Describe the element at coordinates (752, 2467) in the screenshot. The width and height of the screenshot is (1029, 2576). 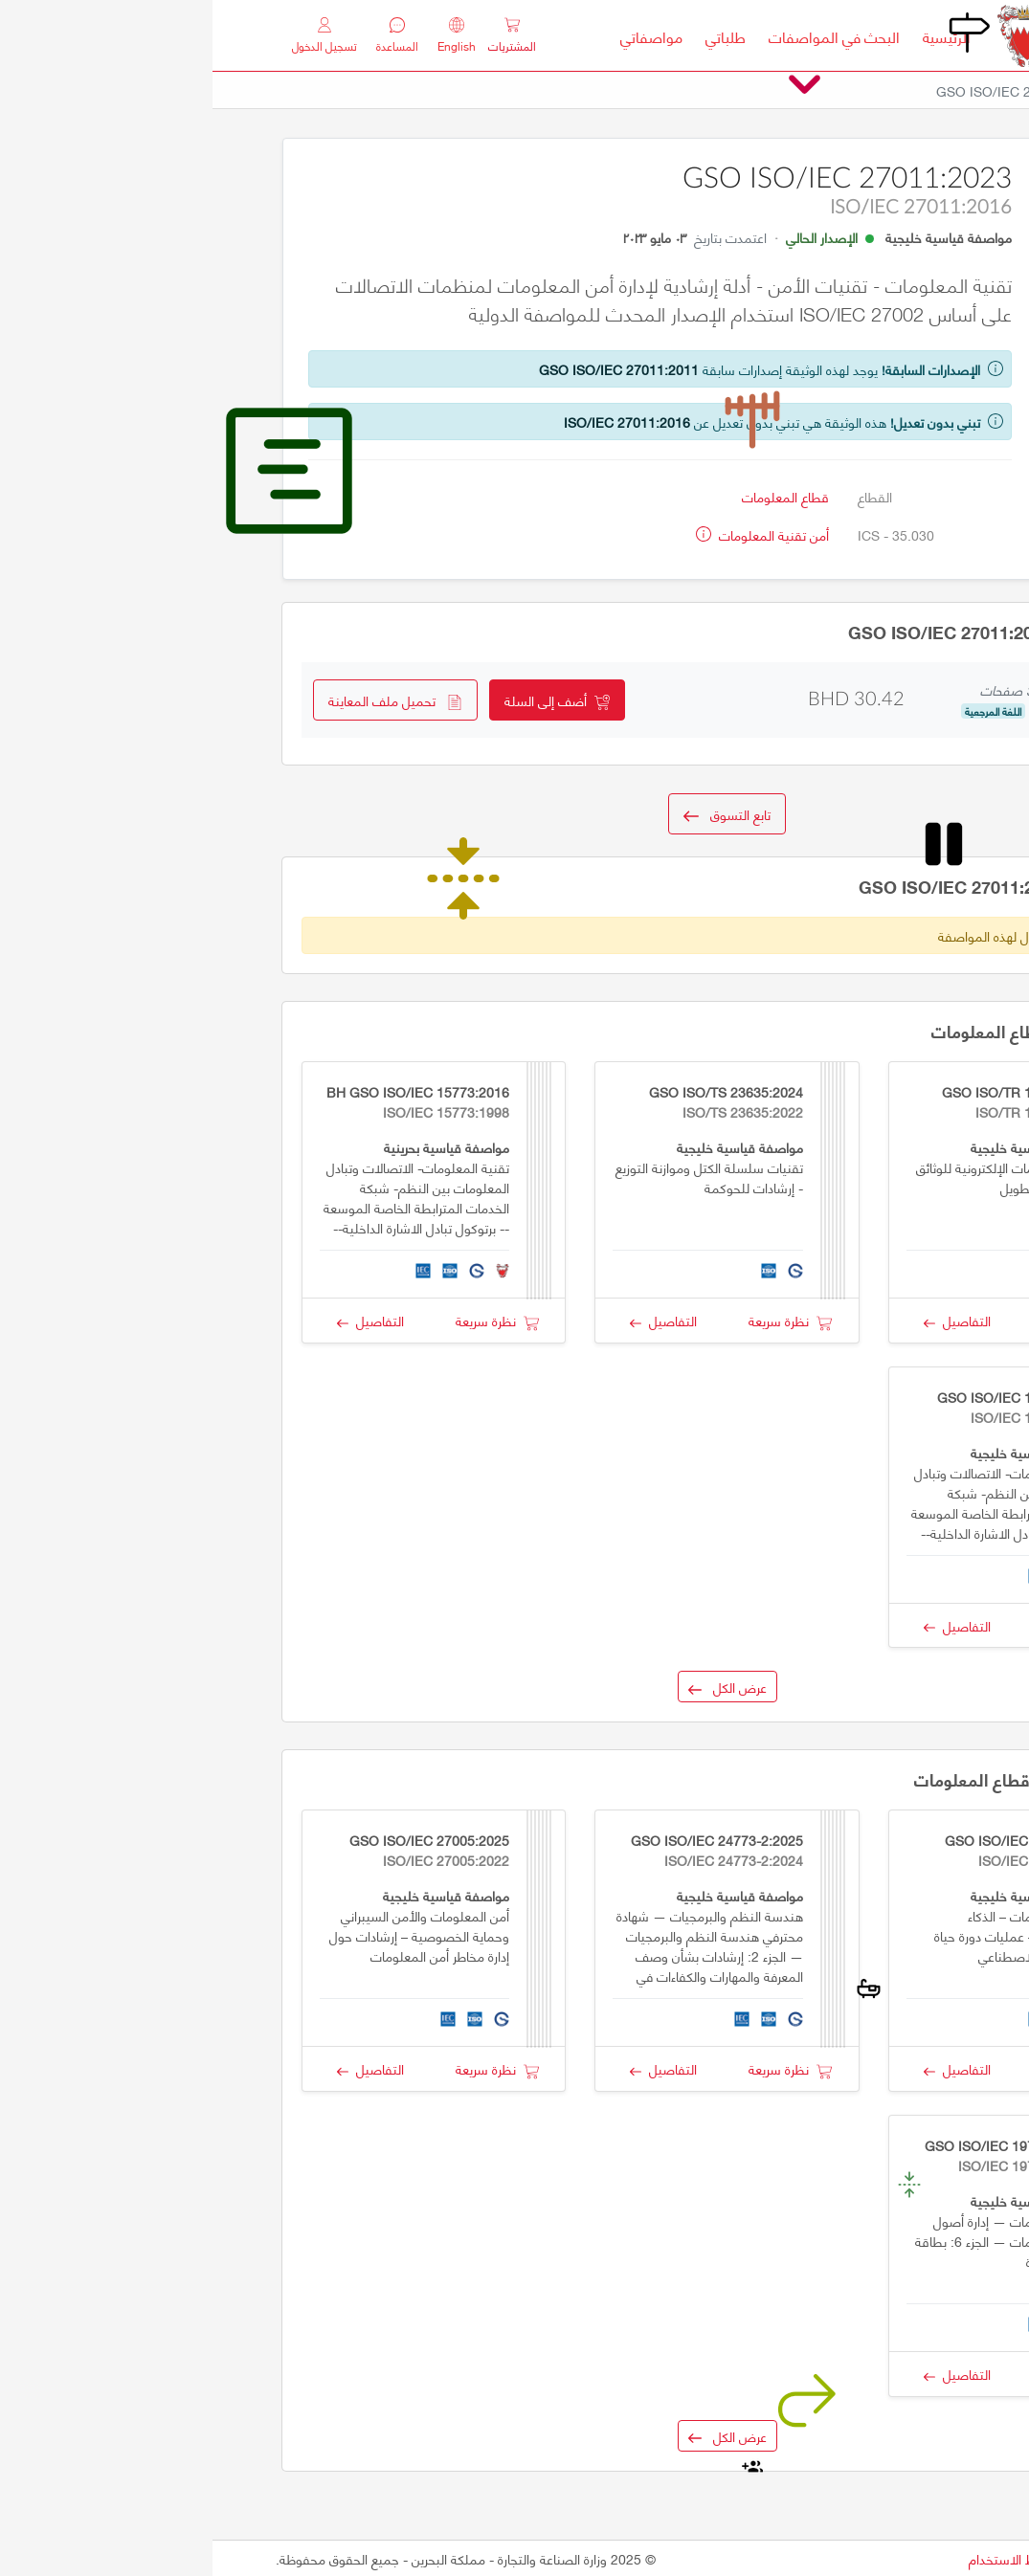
I see `add a new member to the group` at that location.